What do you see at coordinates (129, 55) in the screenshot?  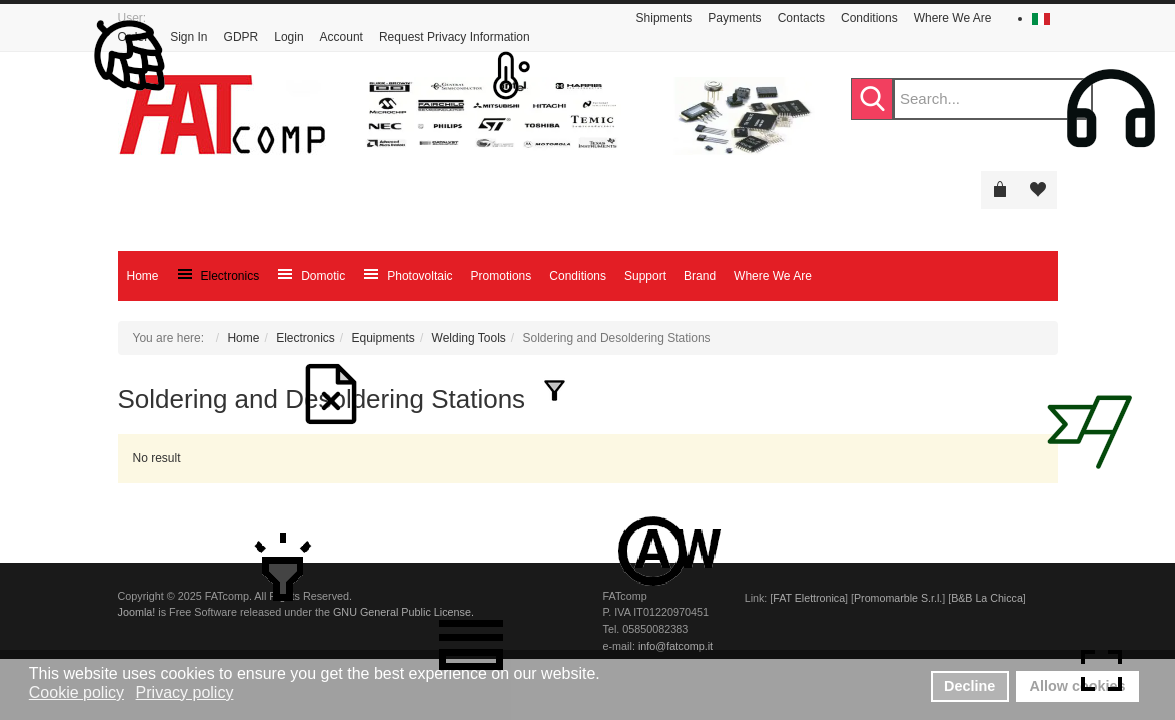 I see `browse or filter craft beer options` at bounding box center [129, 55].